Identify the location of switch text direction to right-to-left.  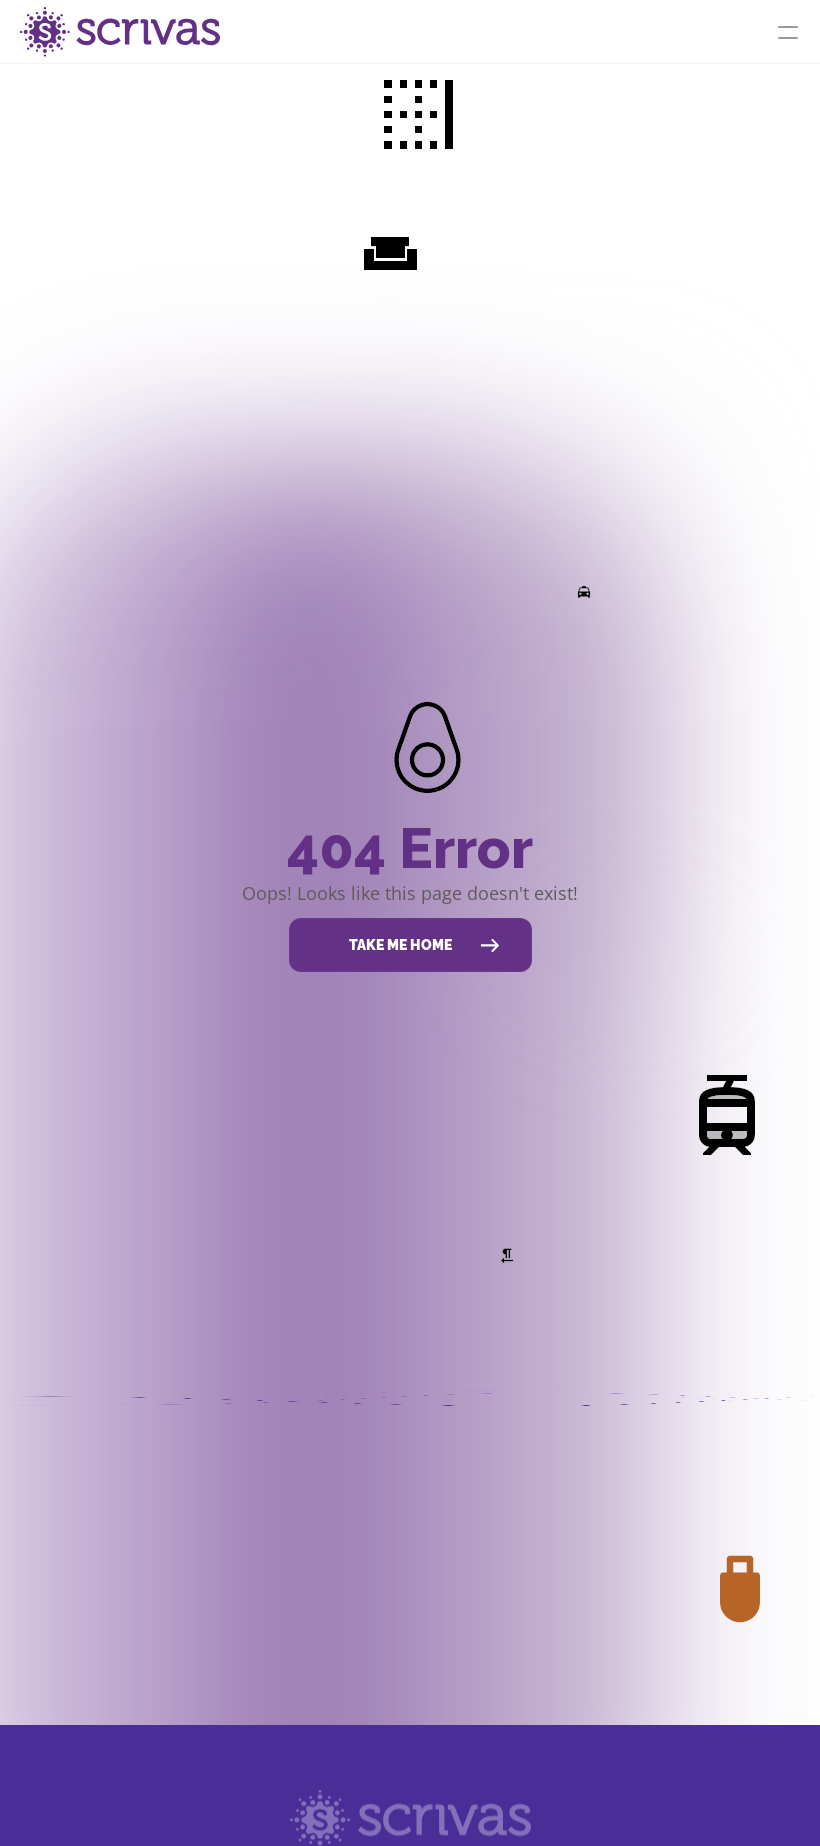
(507, 1256).